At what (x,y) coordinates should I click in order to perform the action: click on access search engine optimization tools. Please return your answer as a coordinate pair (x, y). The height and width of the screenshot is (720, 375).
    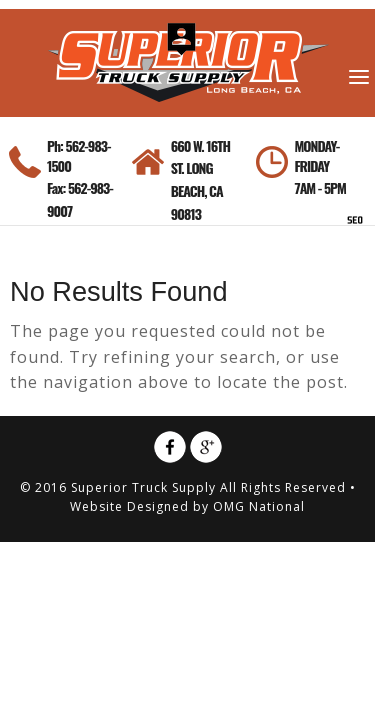
    Looking at the image, I should click on (355, 220).